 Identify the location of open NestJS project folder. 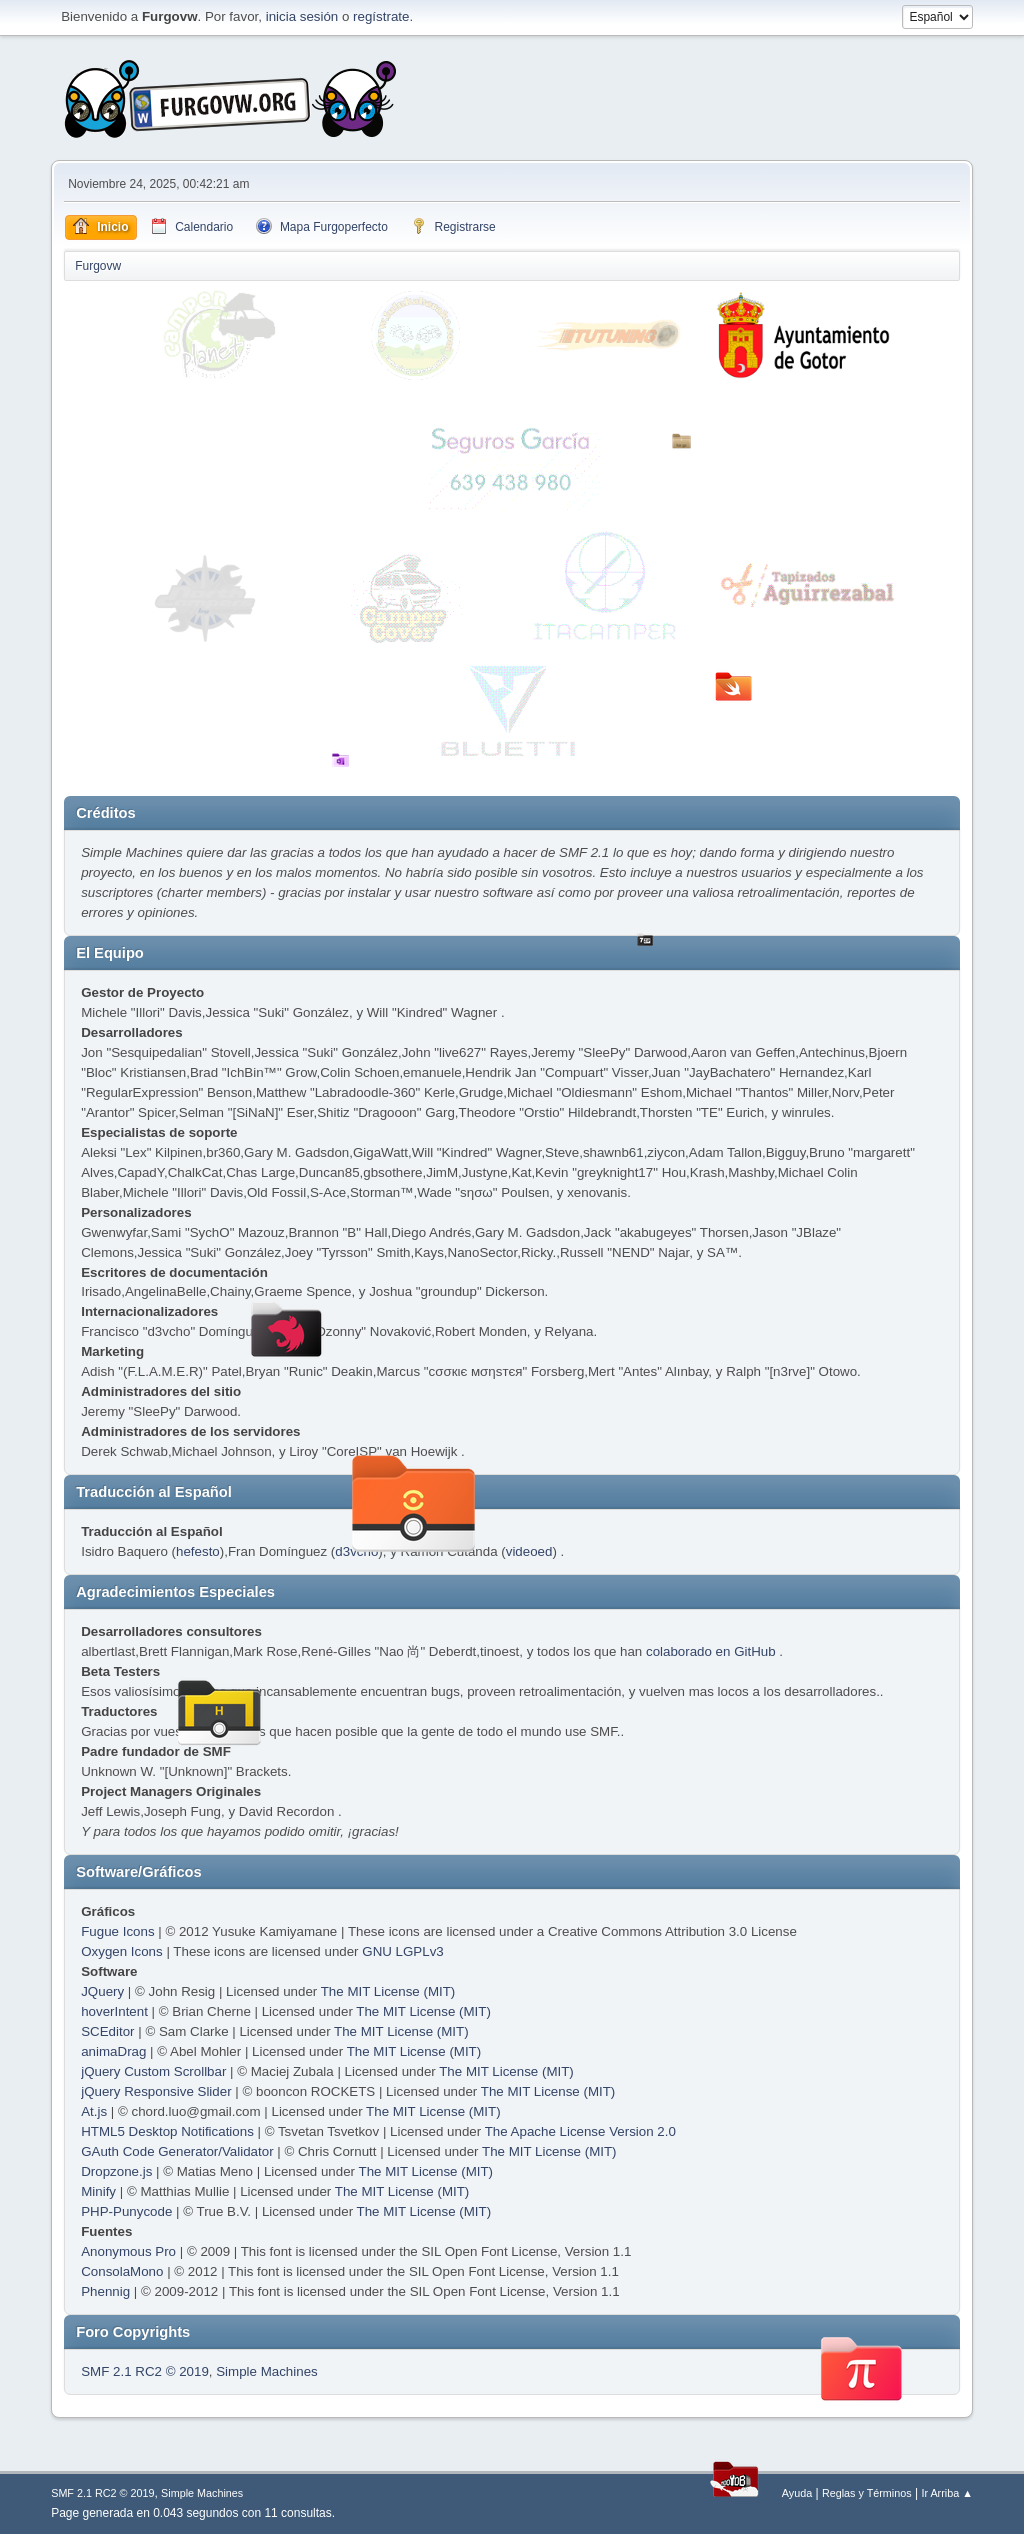
(286, 1331).